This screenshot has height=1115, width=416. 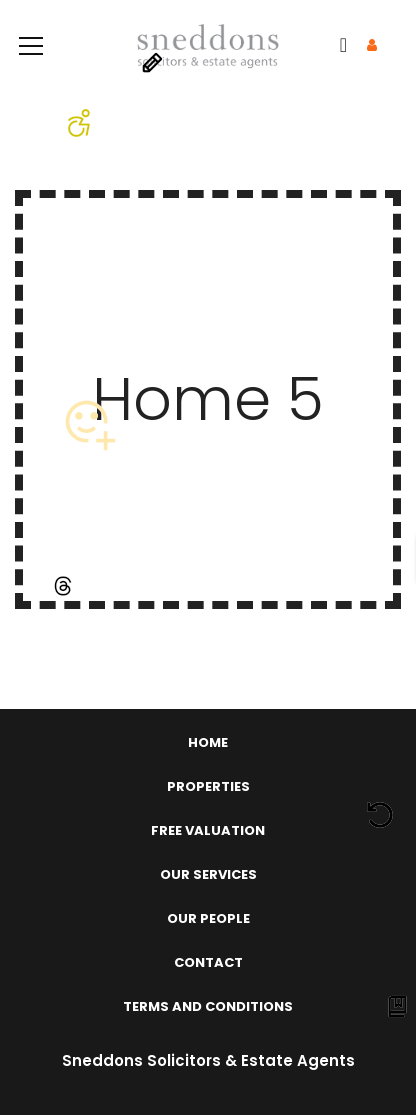 What do you see at coordinates (79, 123) in the screenshot?
I see `indicates wheelchair accessible route or facility` at bounding box center [79, 123].